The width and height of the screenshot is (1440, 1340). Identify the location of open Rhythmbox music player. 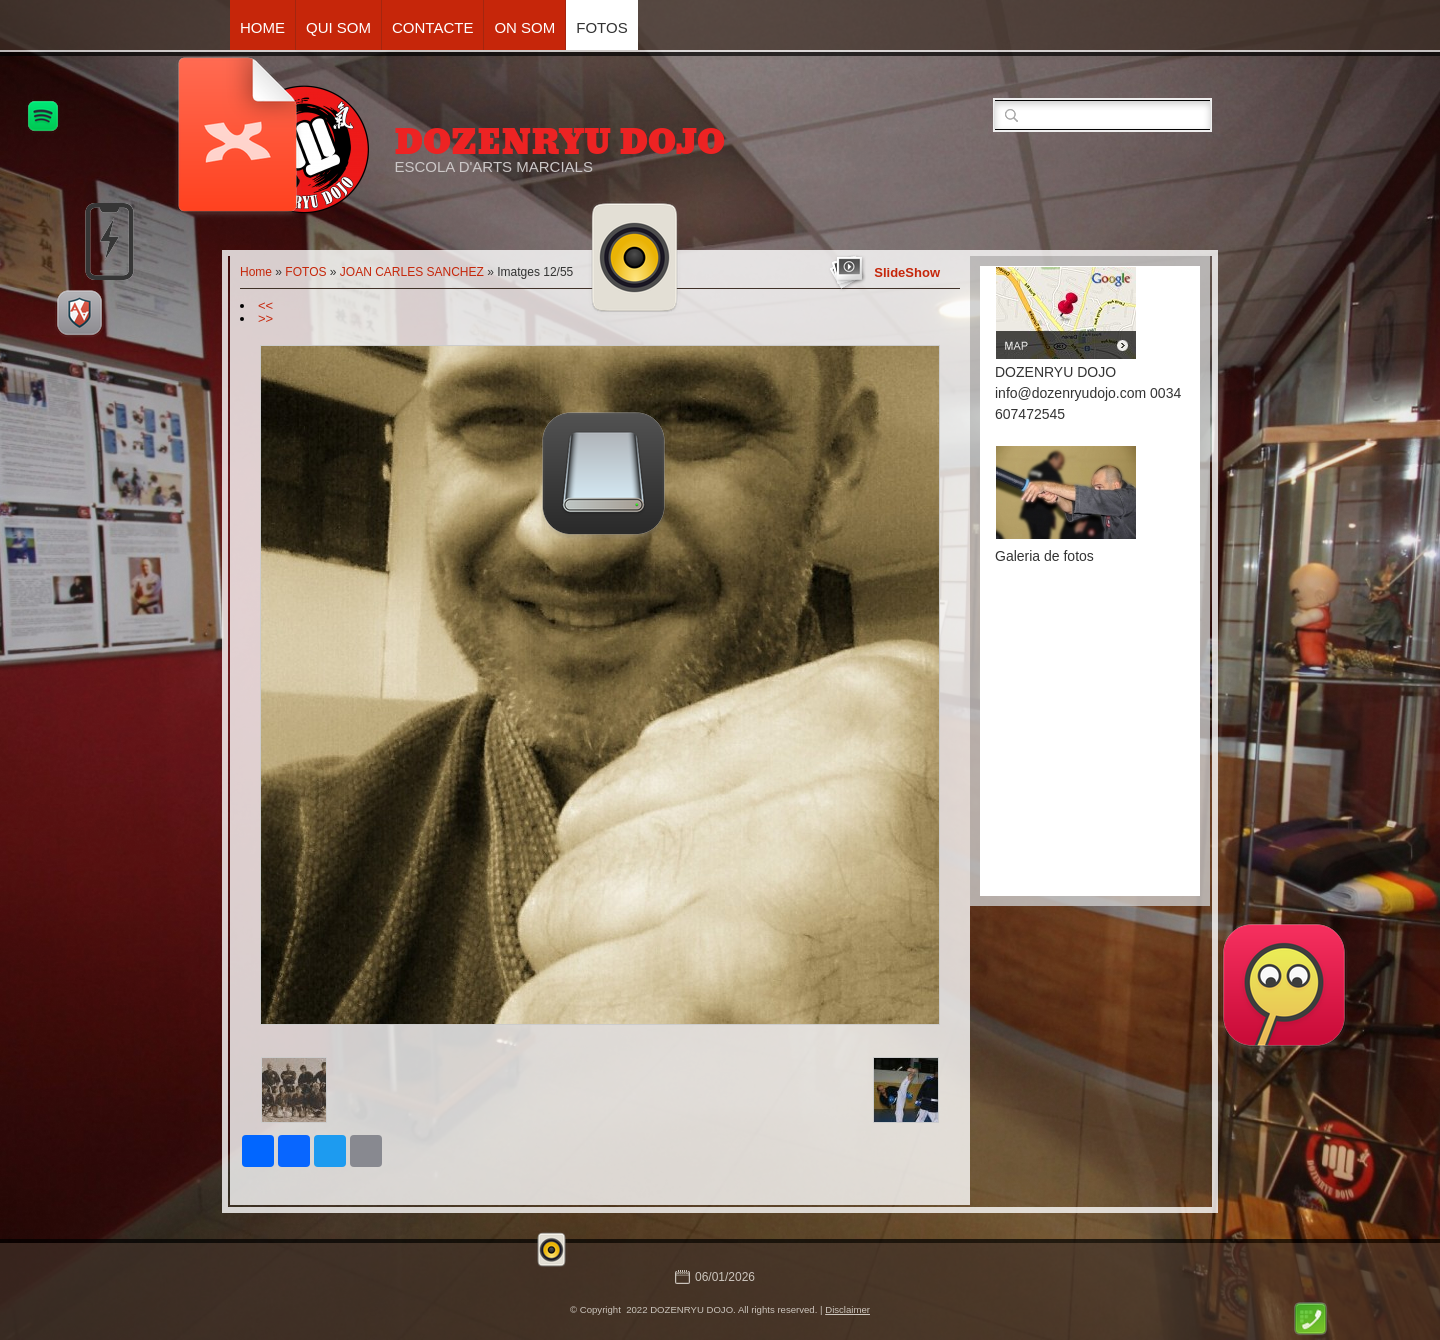
(551, 1249).